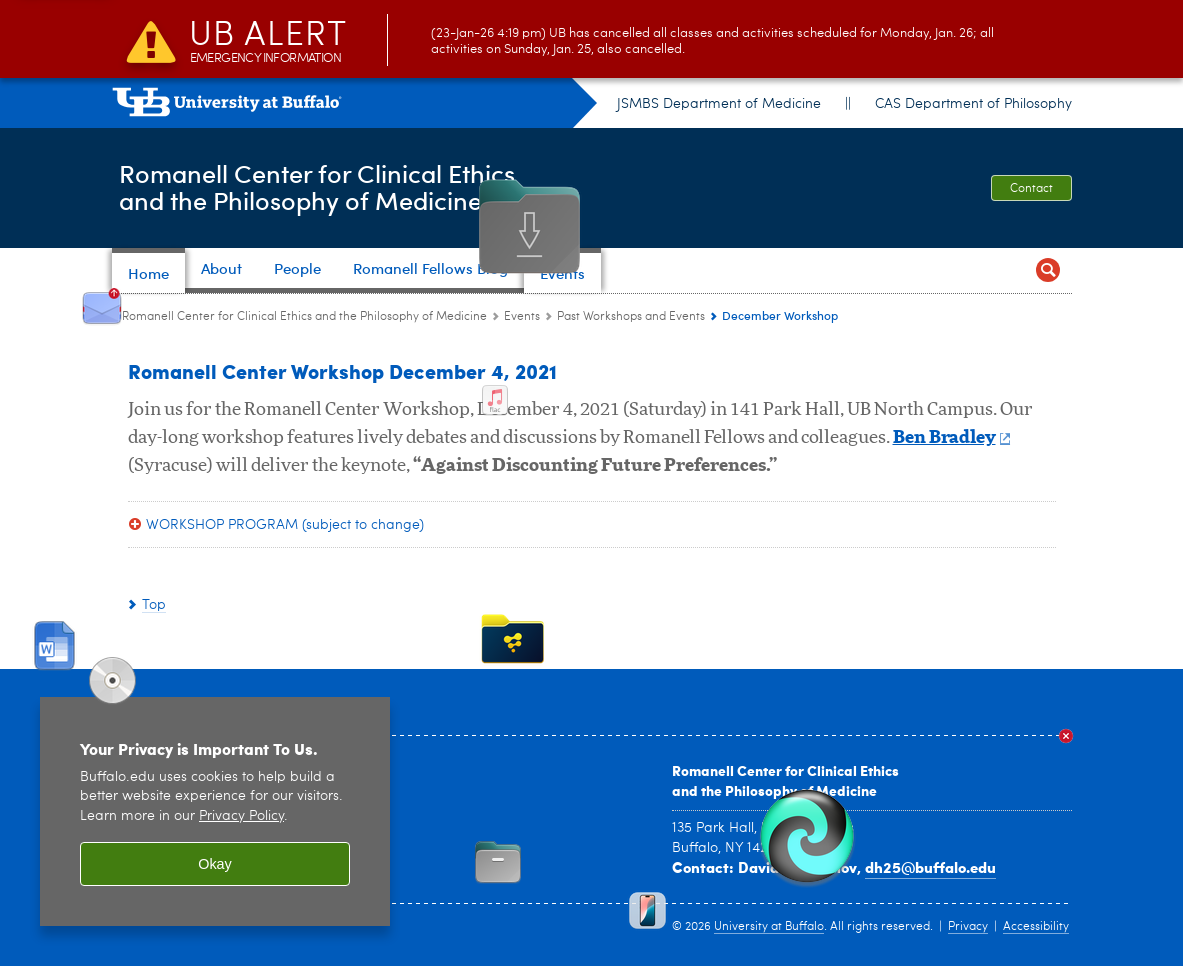  I want to click on disk erasing or secure wipe in progress, so click(807, 836).